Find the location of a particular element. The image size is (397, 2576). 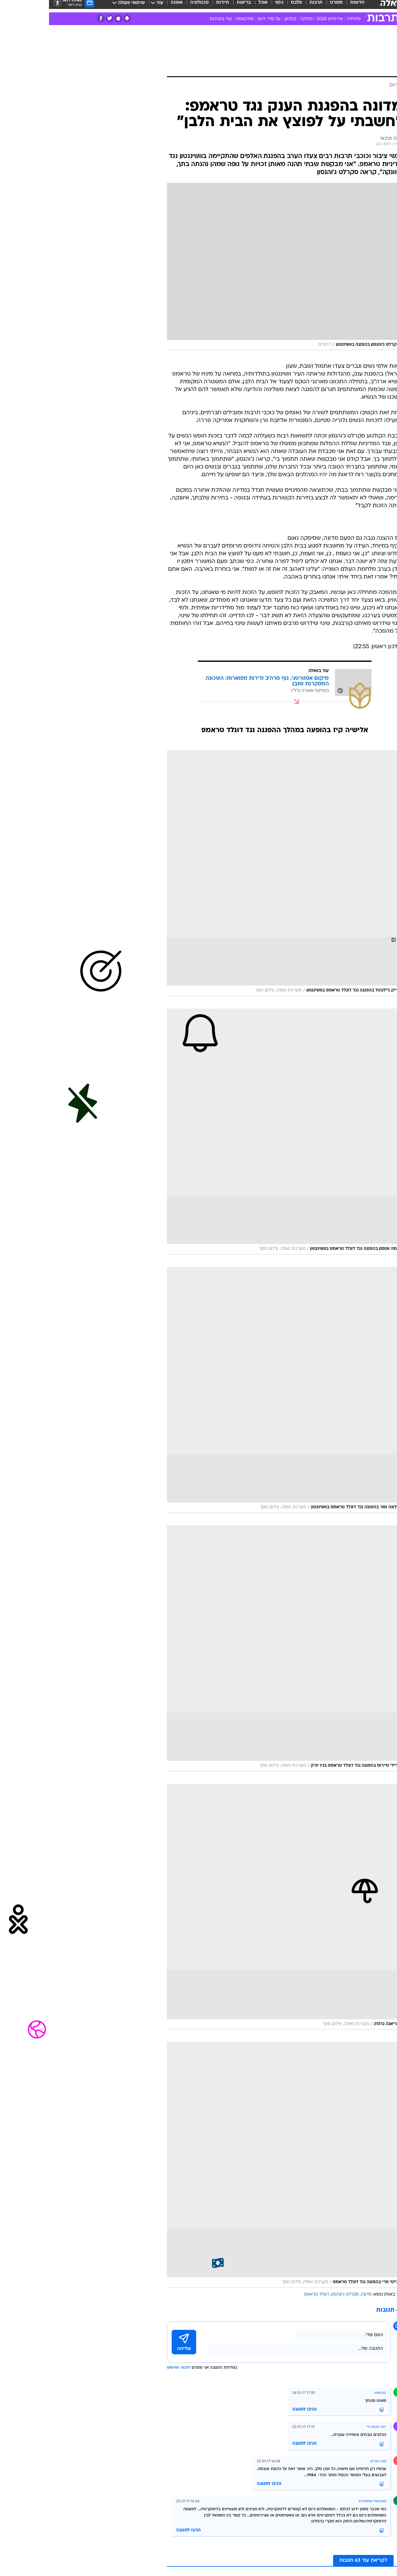

navigate to the next item diagonally is located at coordinates (296, 701).